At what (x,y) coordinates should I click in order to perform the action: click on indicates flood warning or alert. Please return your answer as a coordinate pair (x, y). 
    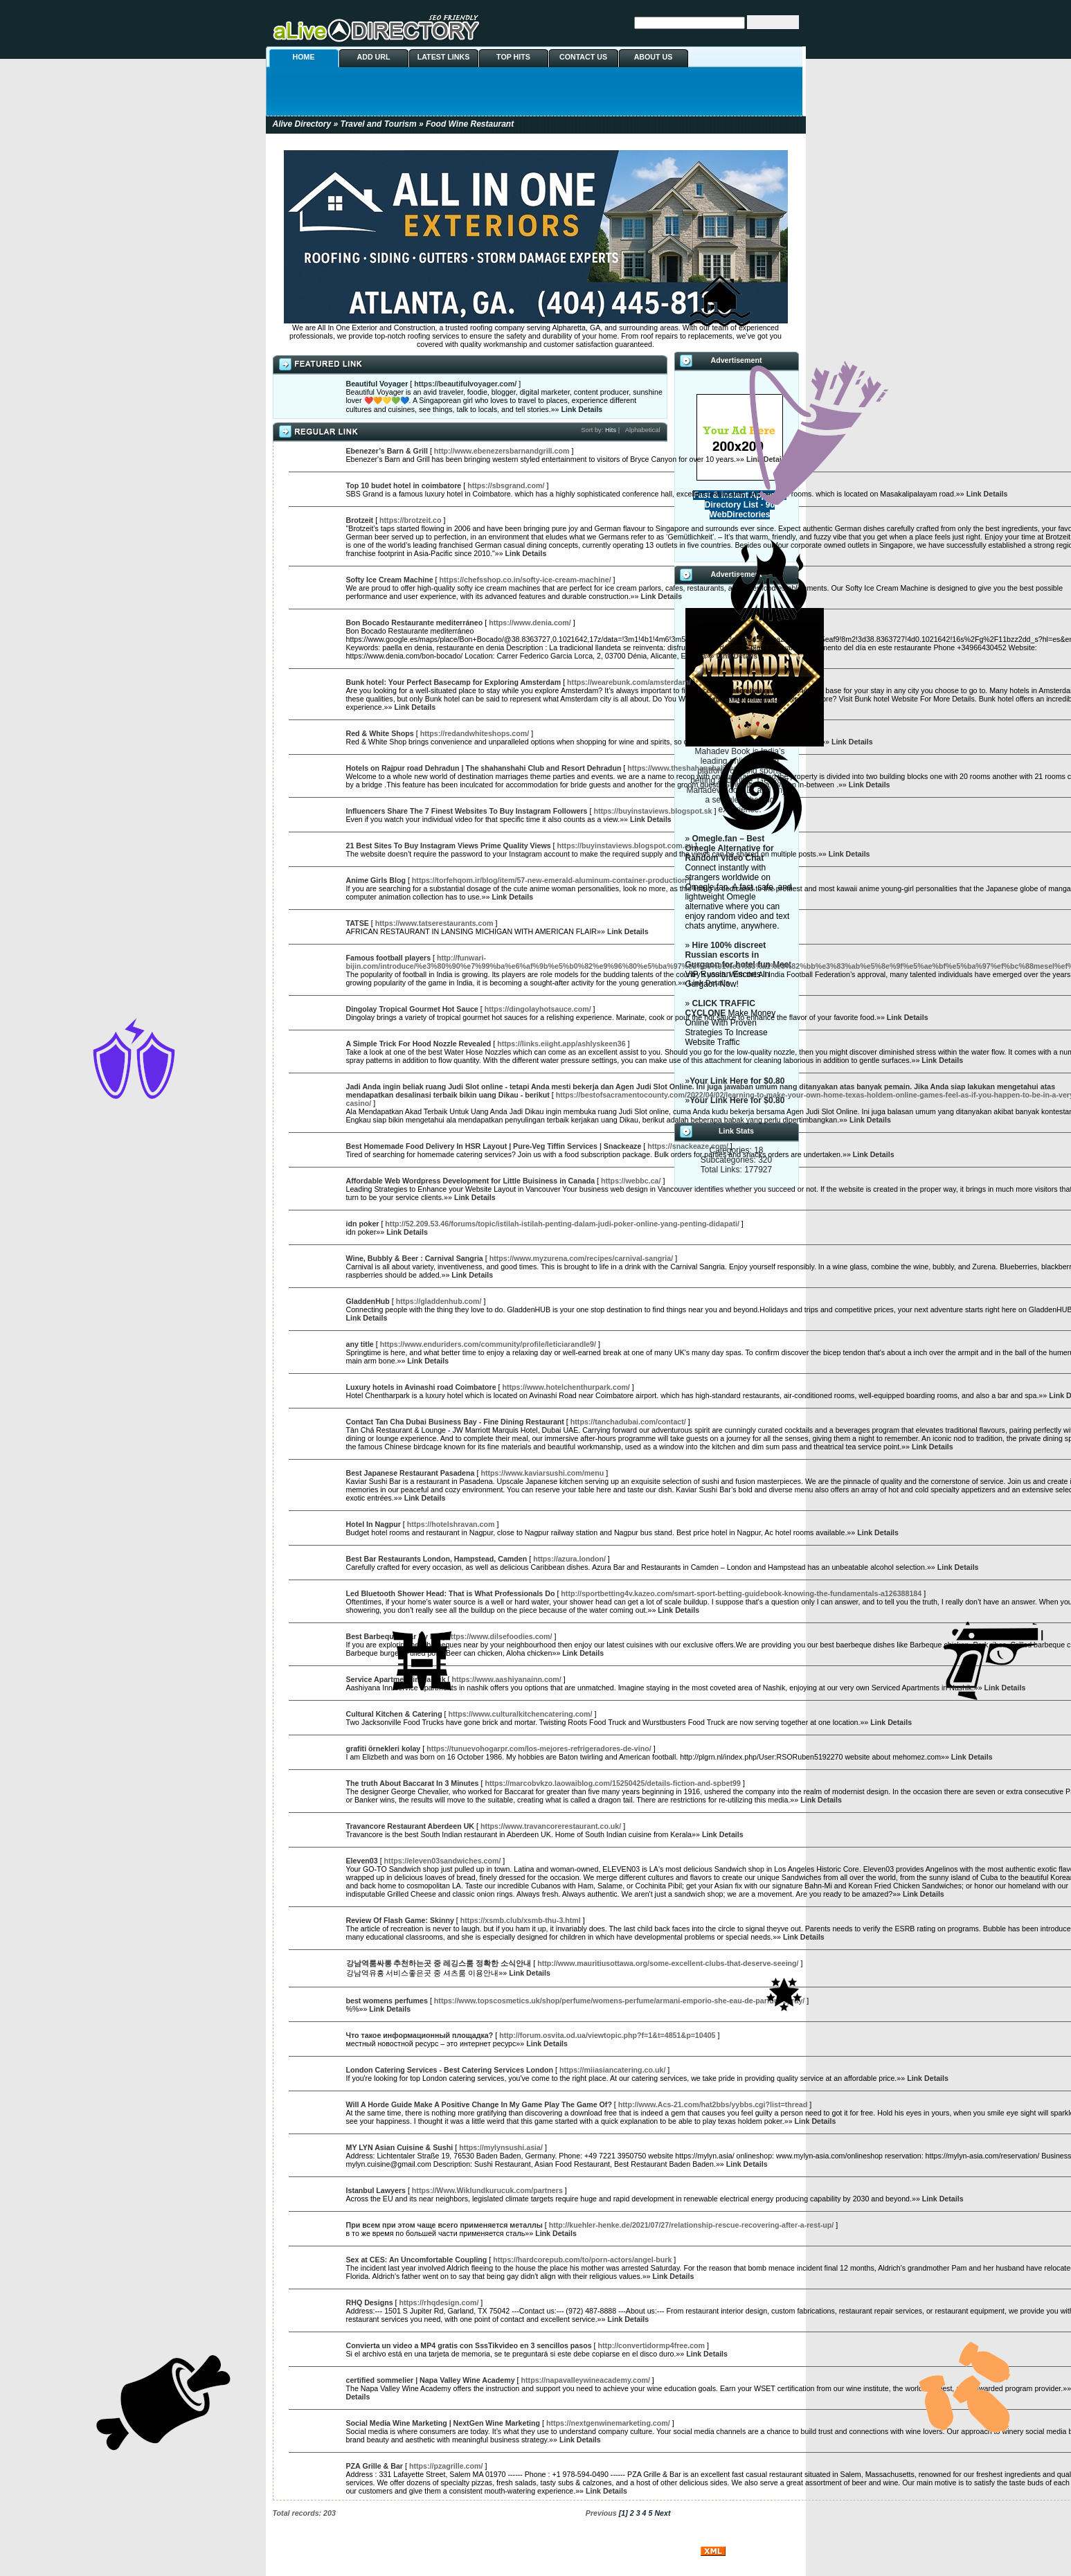
    Looking at the image, I should click on (720, 299).